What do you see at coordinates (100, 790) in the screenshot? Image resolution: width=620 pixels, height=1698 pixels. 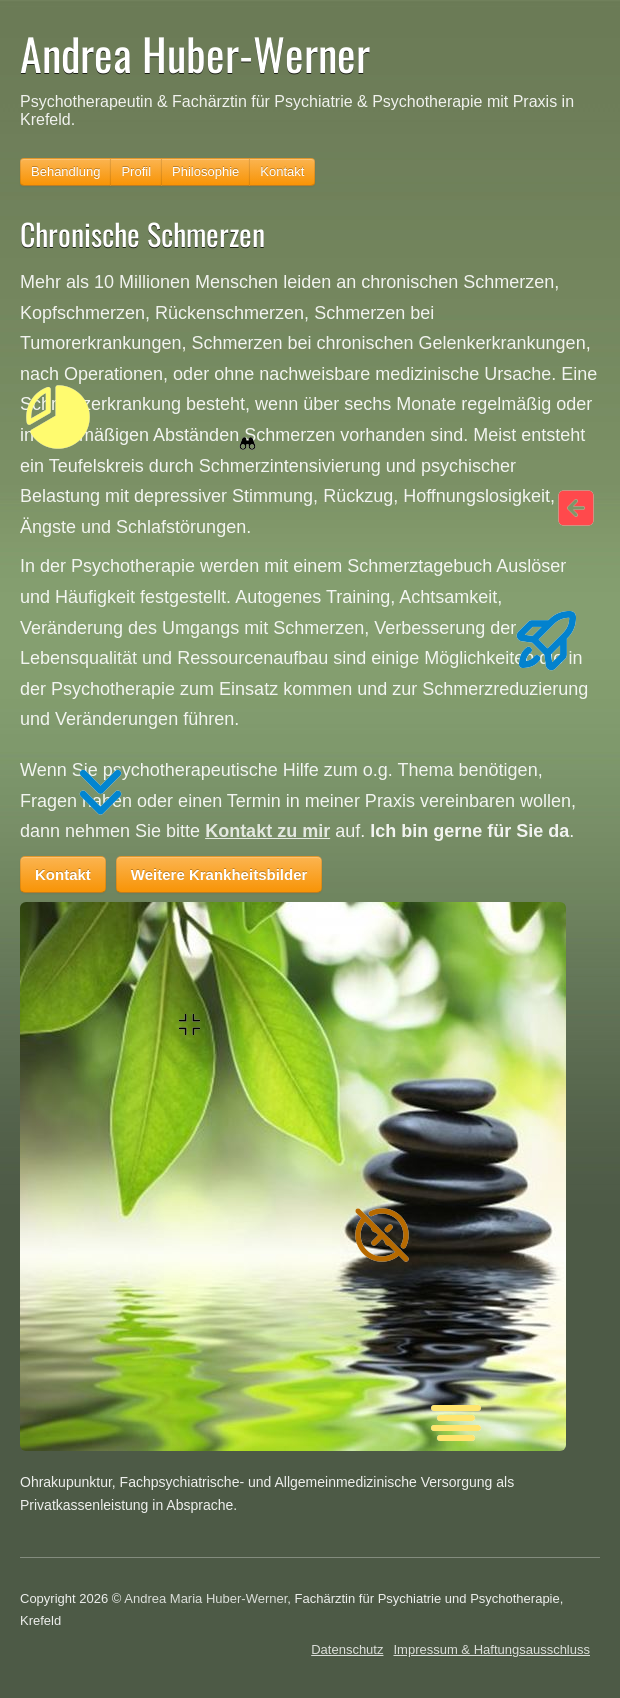 I see `scroll down or view more content` at bounding box center [100, 790].